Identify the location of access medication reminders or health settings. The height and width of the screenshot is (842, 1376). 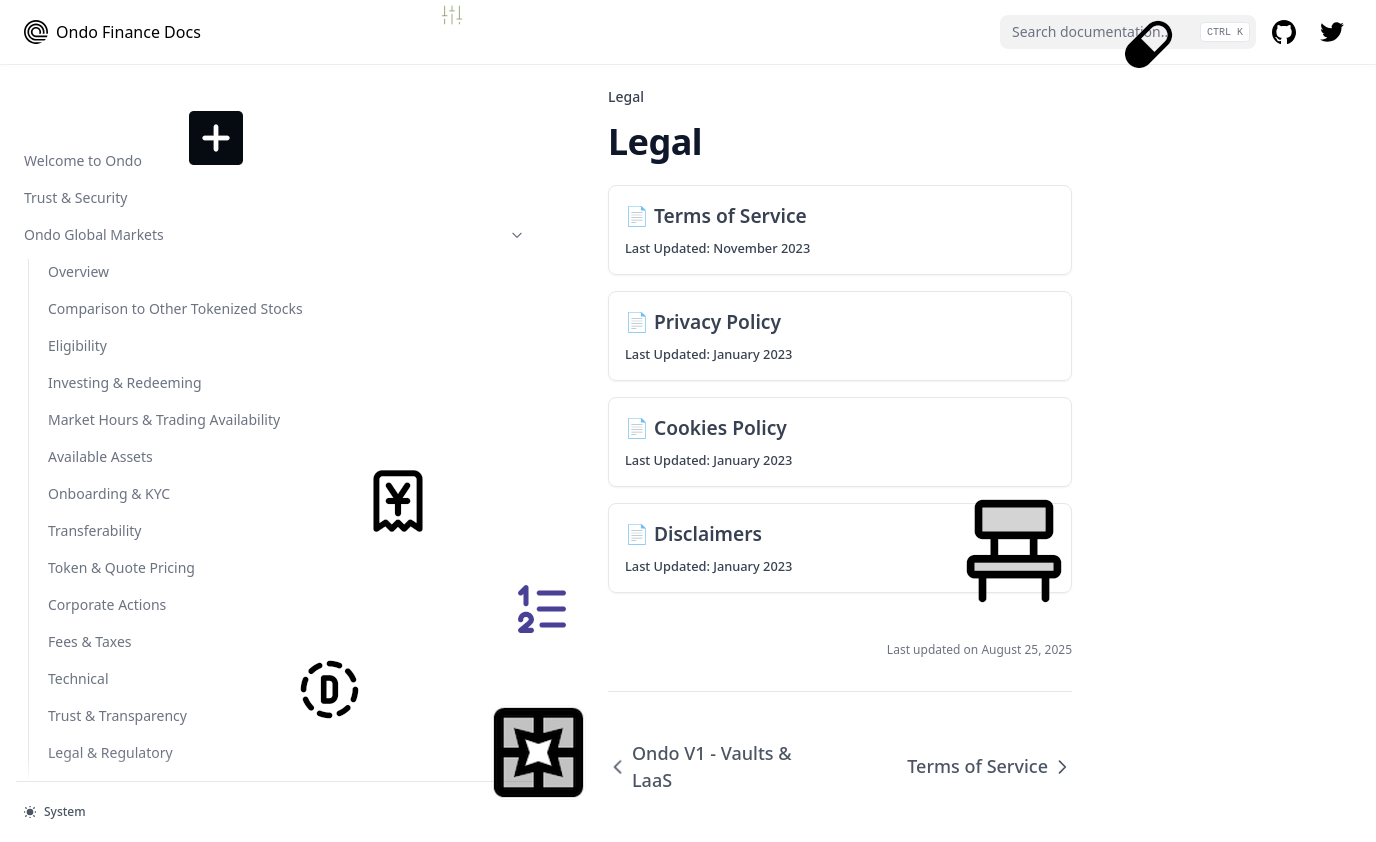
(1148, 44).